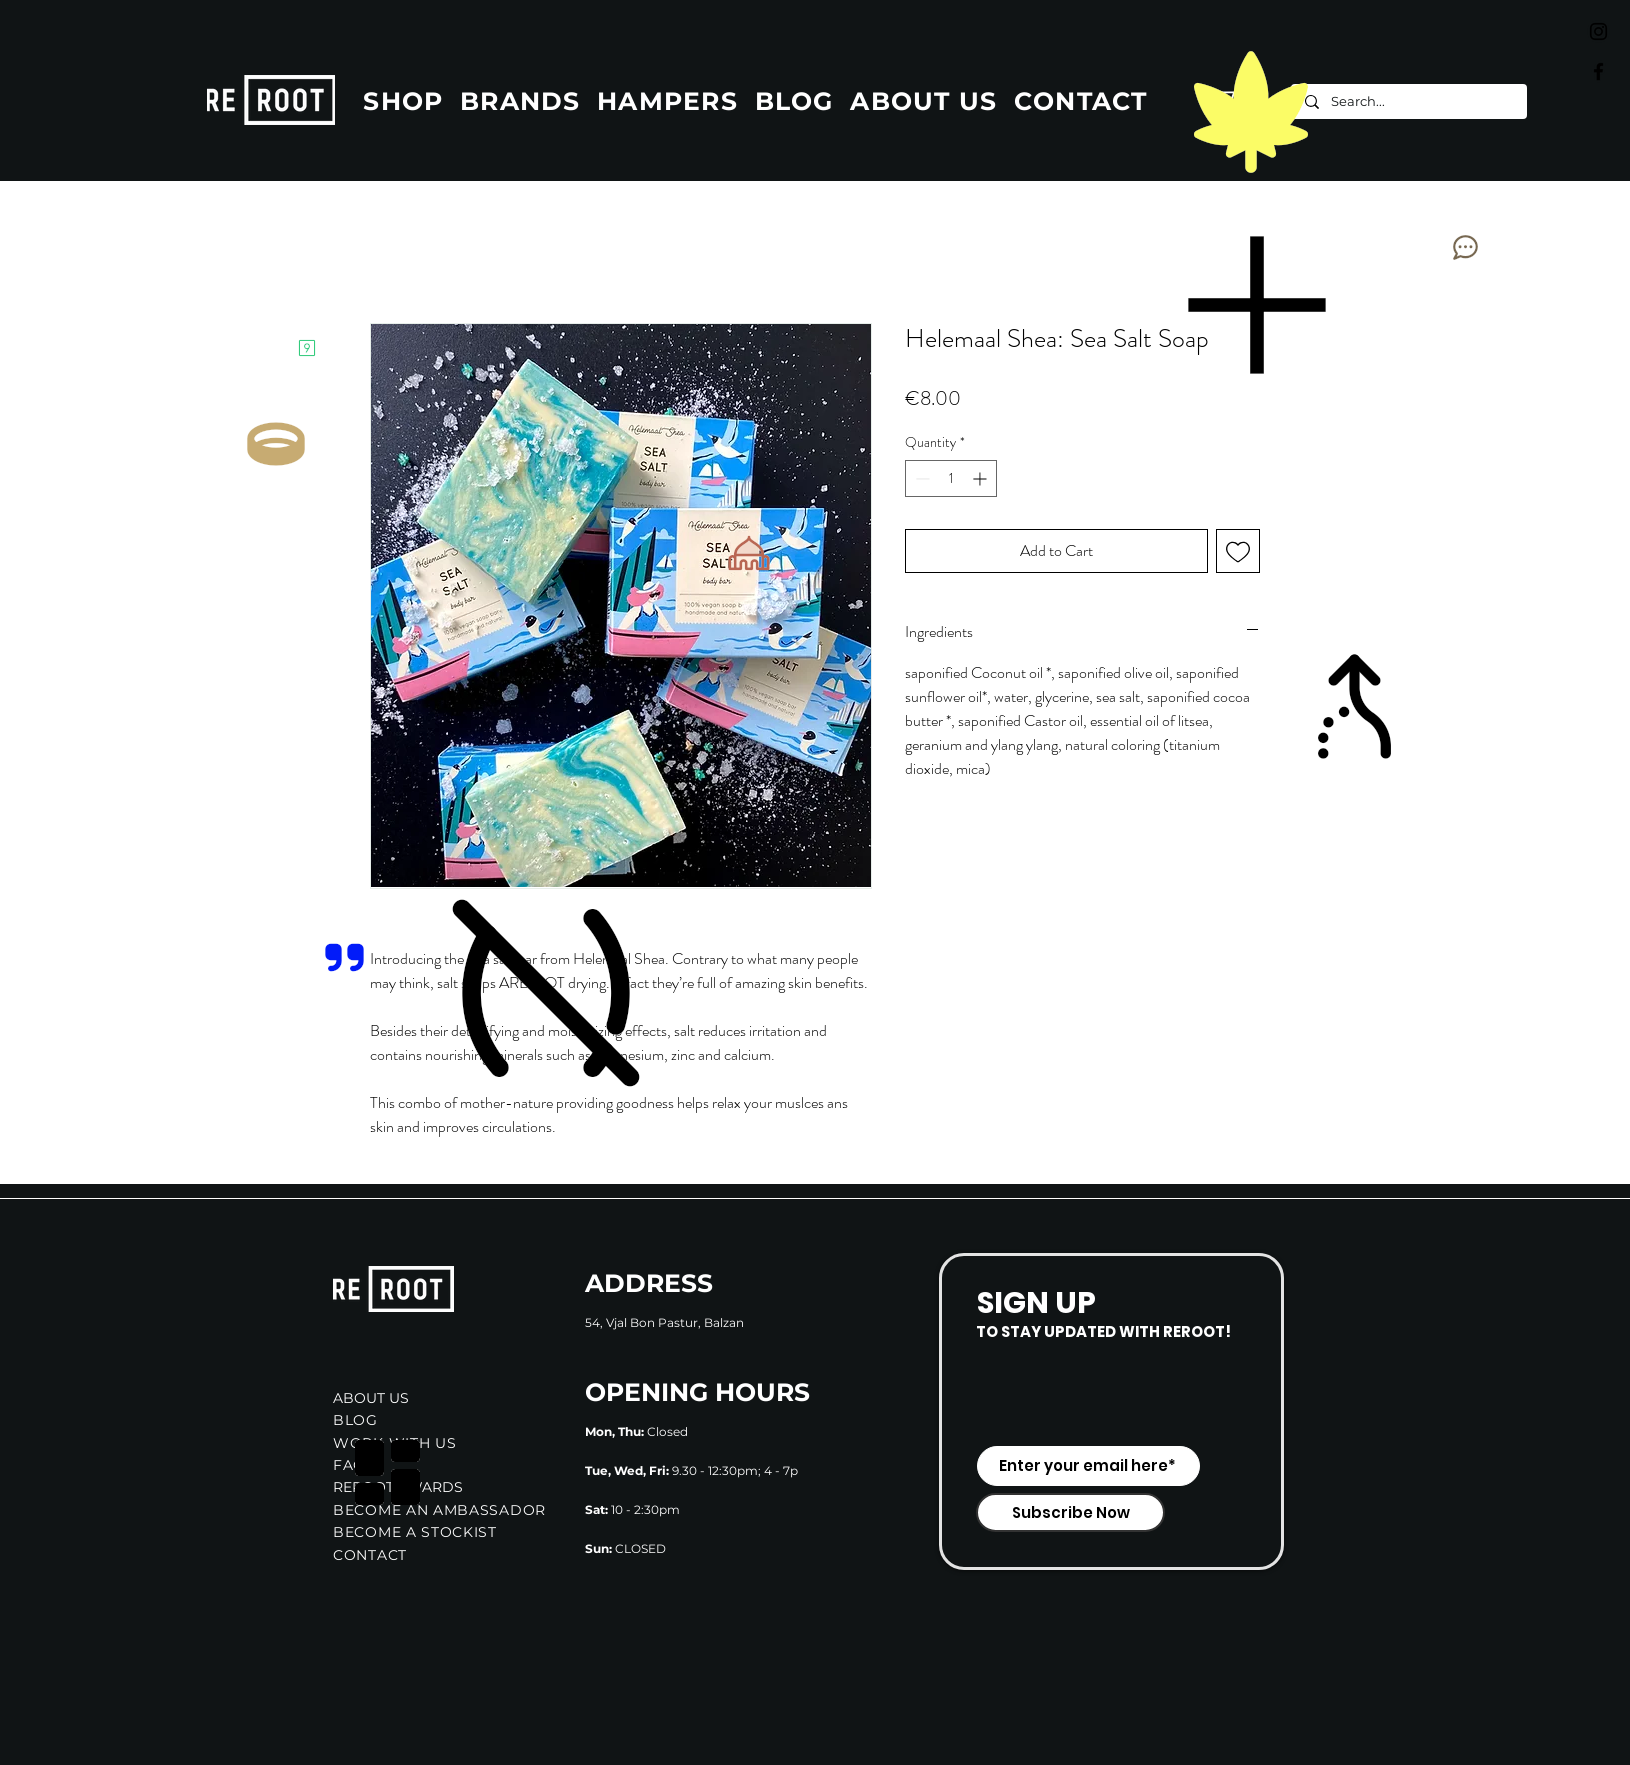 The width and height of the screenshot is (1630, 1765). Describe the element at coordinates (749, 555) in the screenshot. I see `find nearby mosques` at that location.